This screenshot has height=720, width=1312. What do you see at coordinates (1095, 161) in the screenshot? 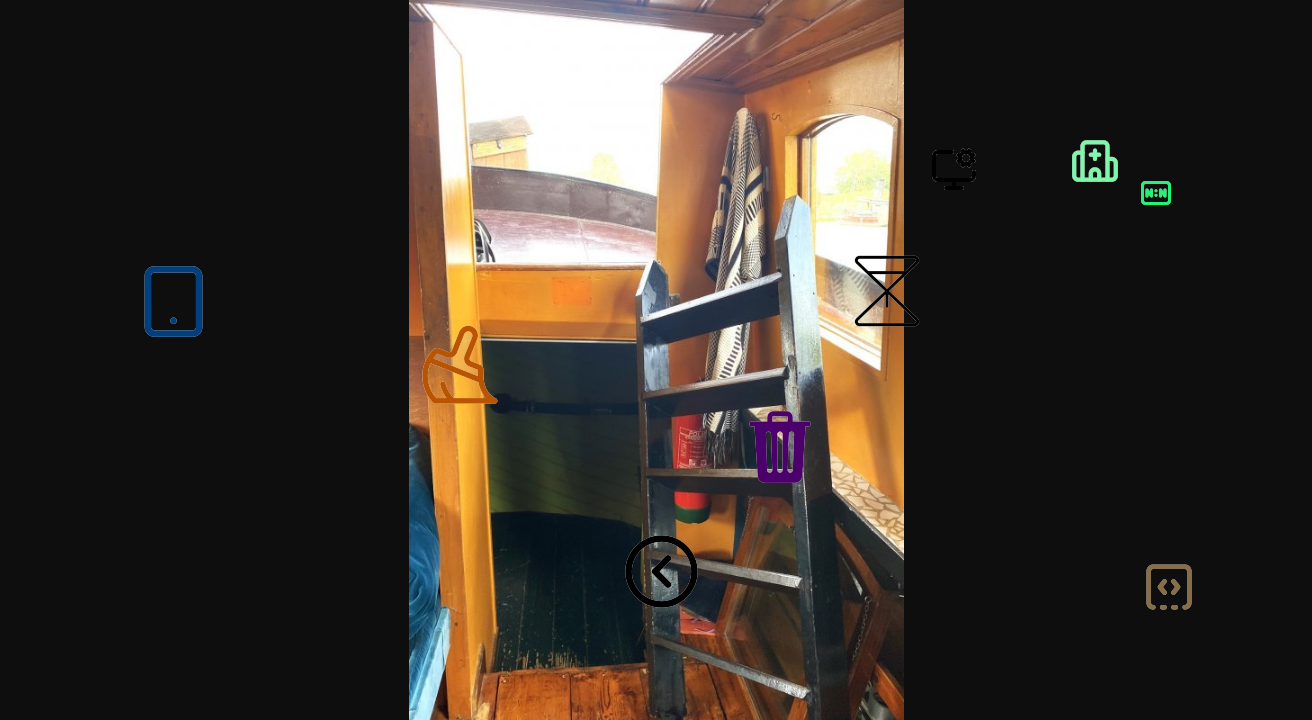
I see `find nearby hospitals or medical facilities` at bounding box center [1095, 161].